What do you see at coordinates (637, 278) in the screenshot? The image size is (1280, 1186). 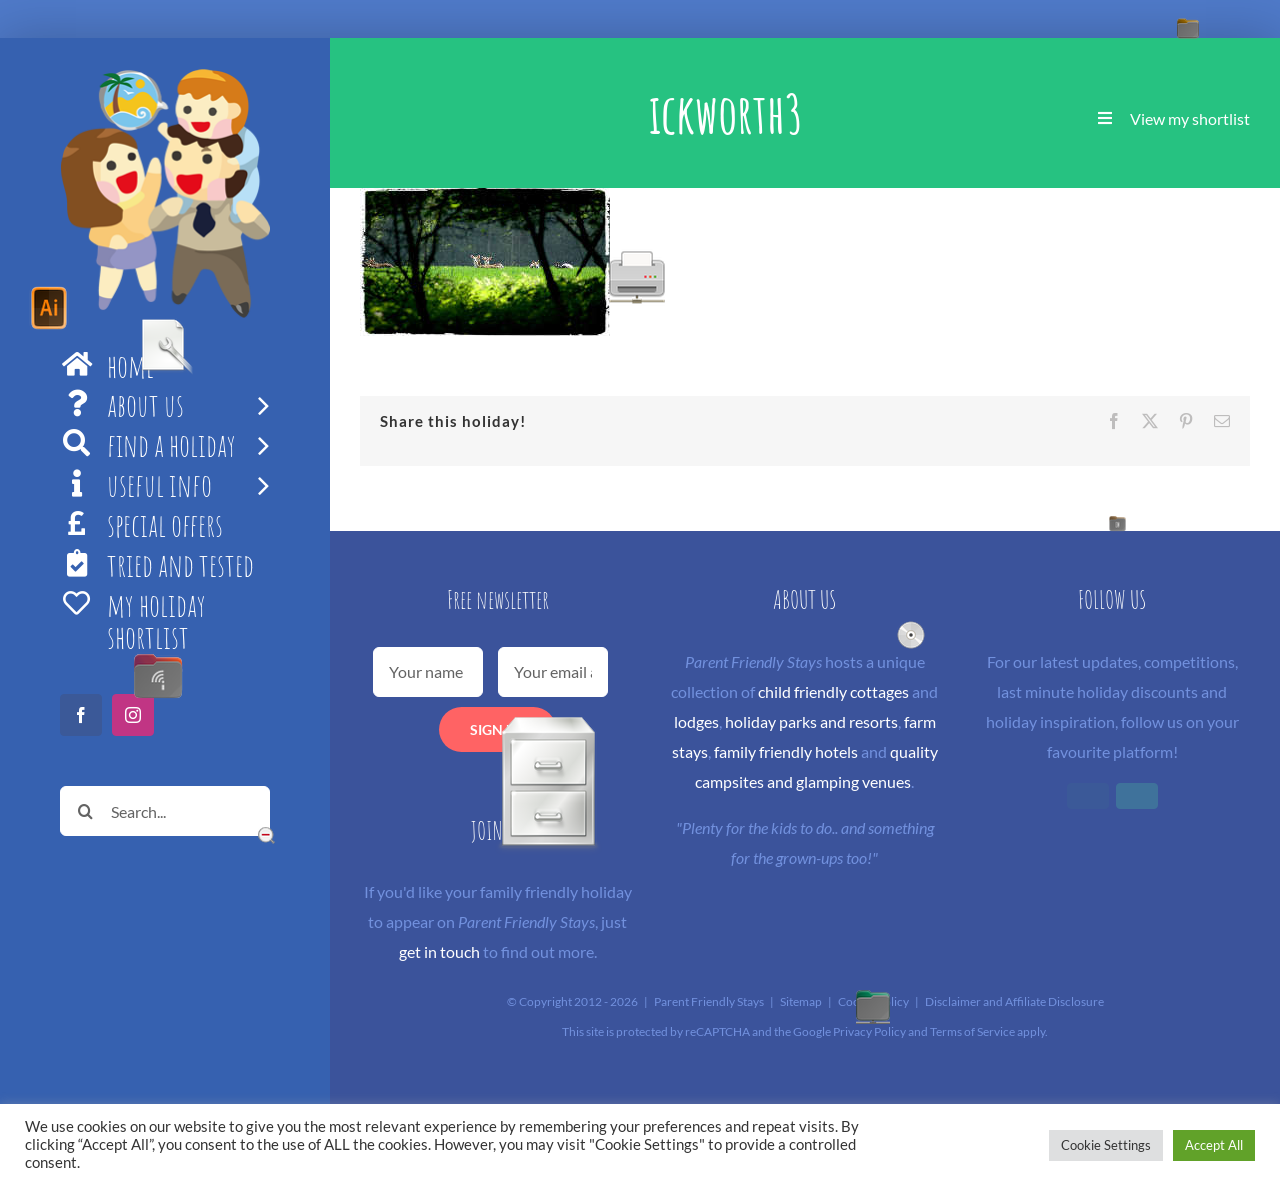 I see `connect to a network printer` at bounding box center [637, 278].